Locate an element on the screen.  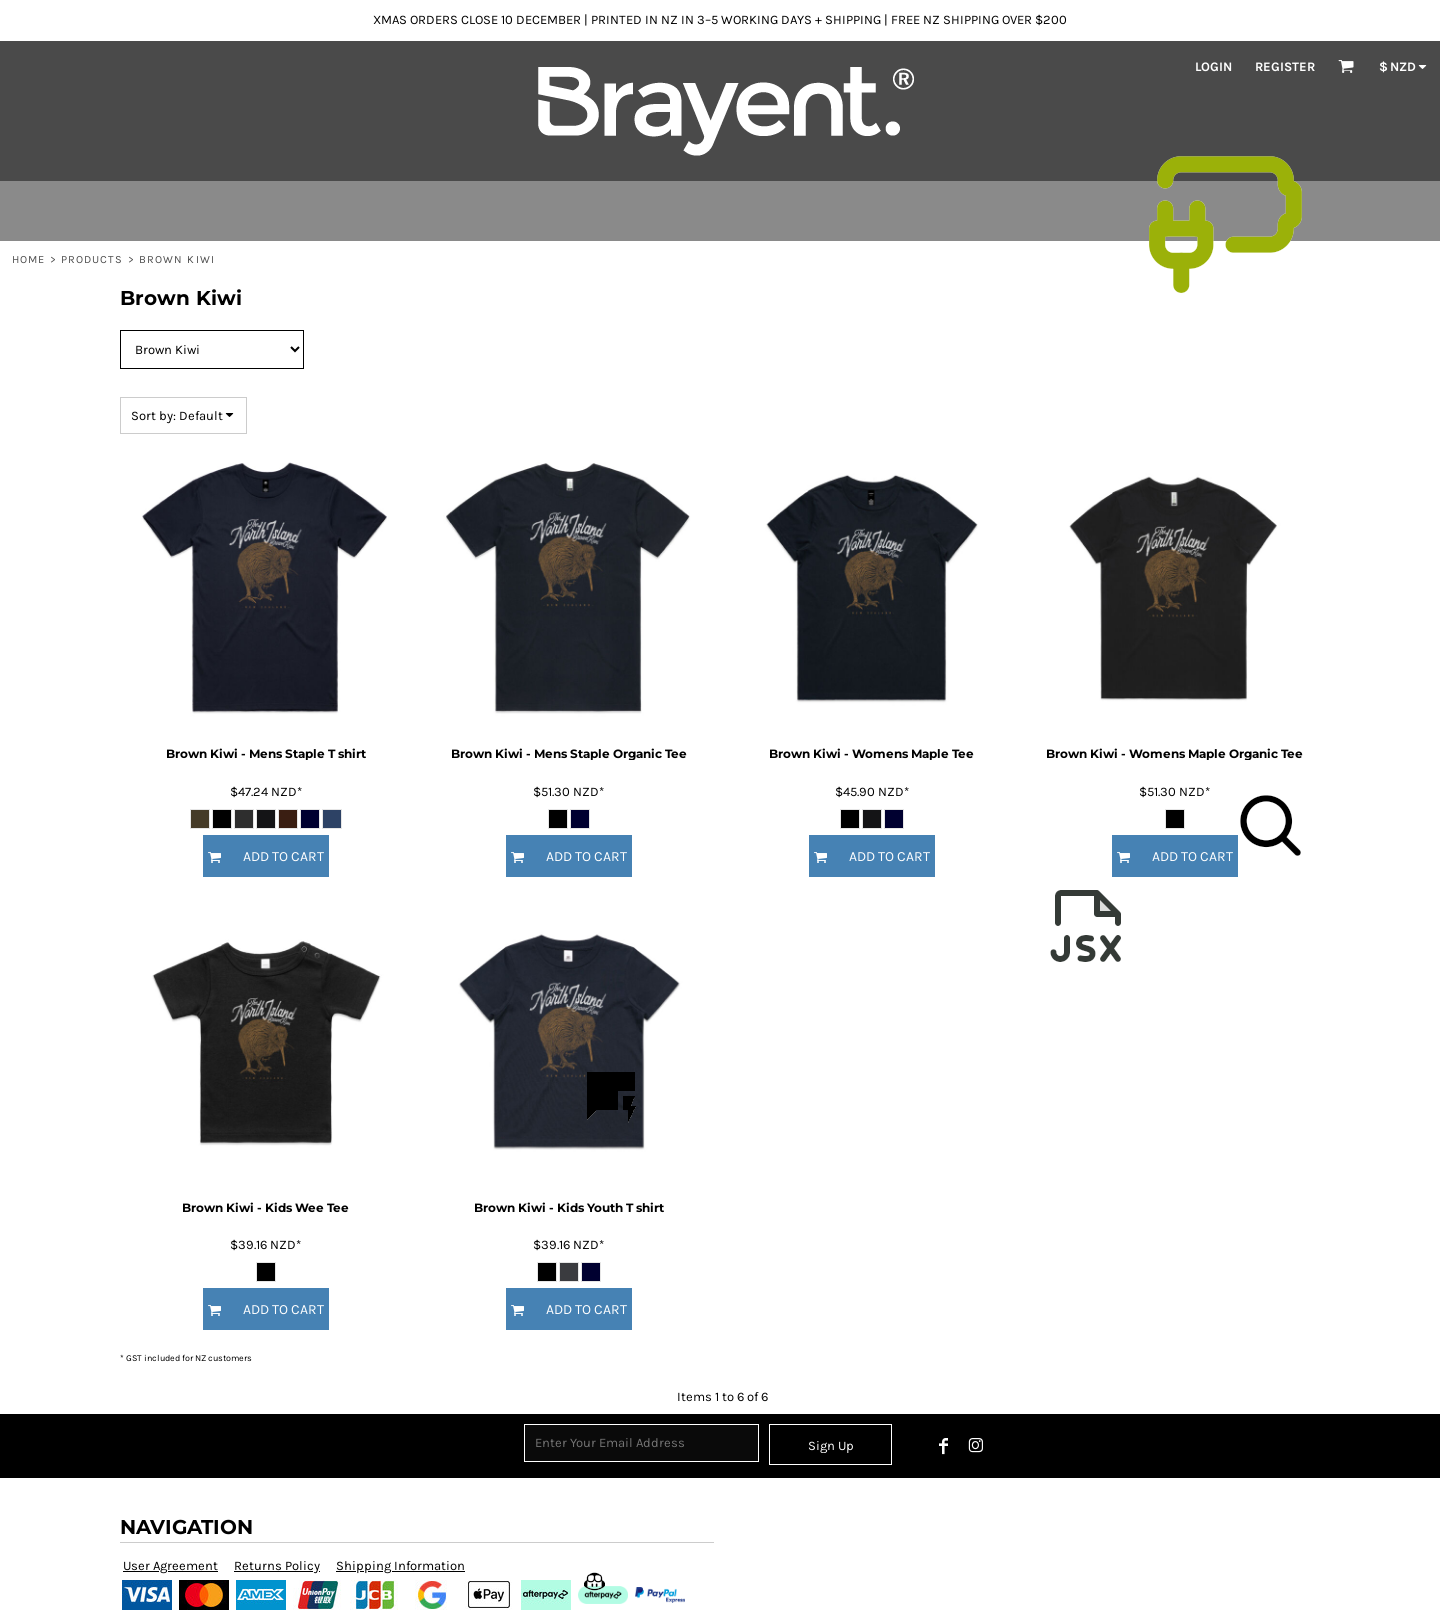
access github copilot AI assistant is located at coordinates (594, 1581).